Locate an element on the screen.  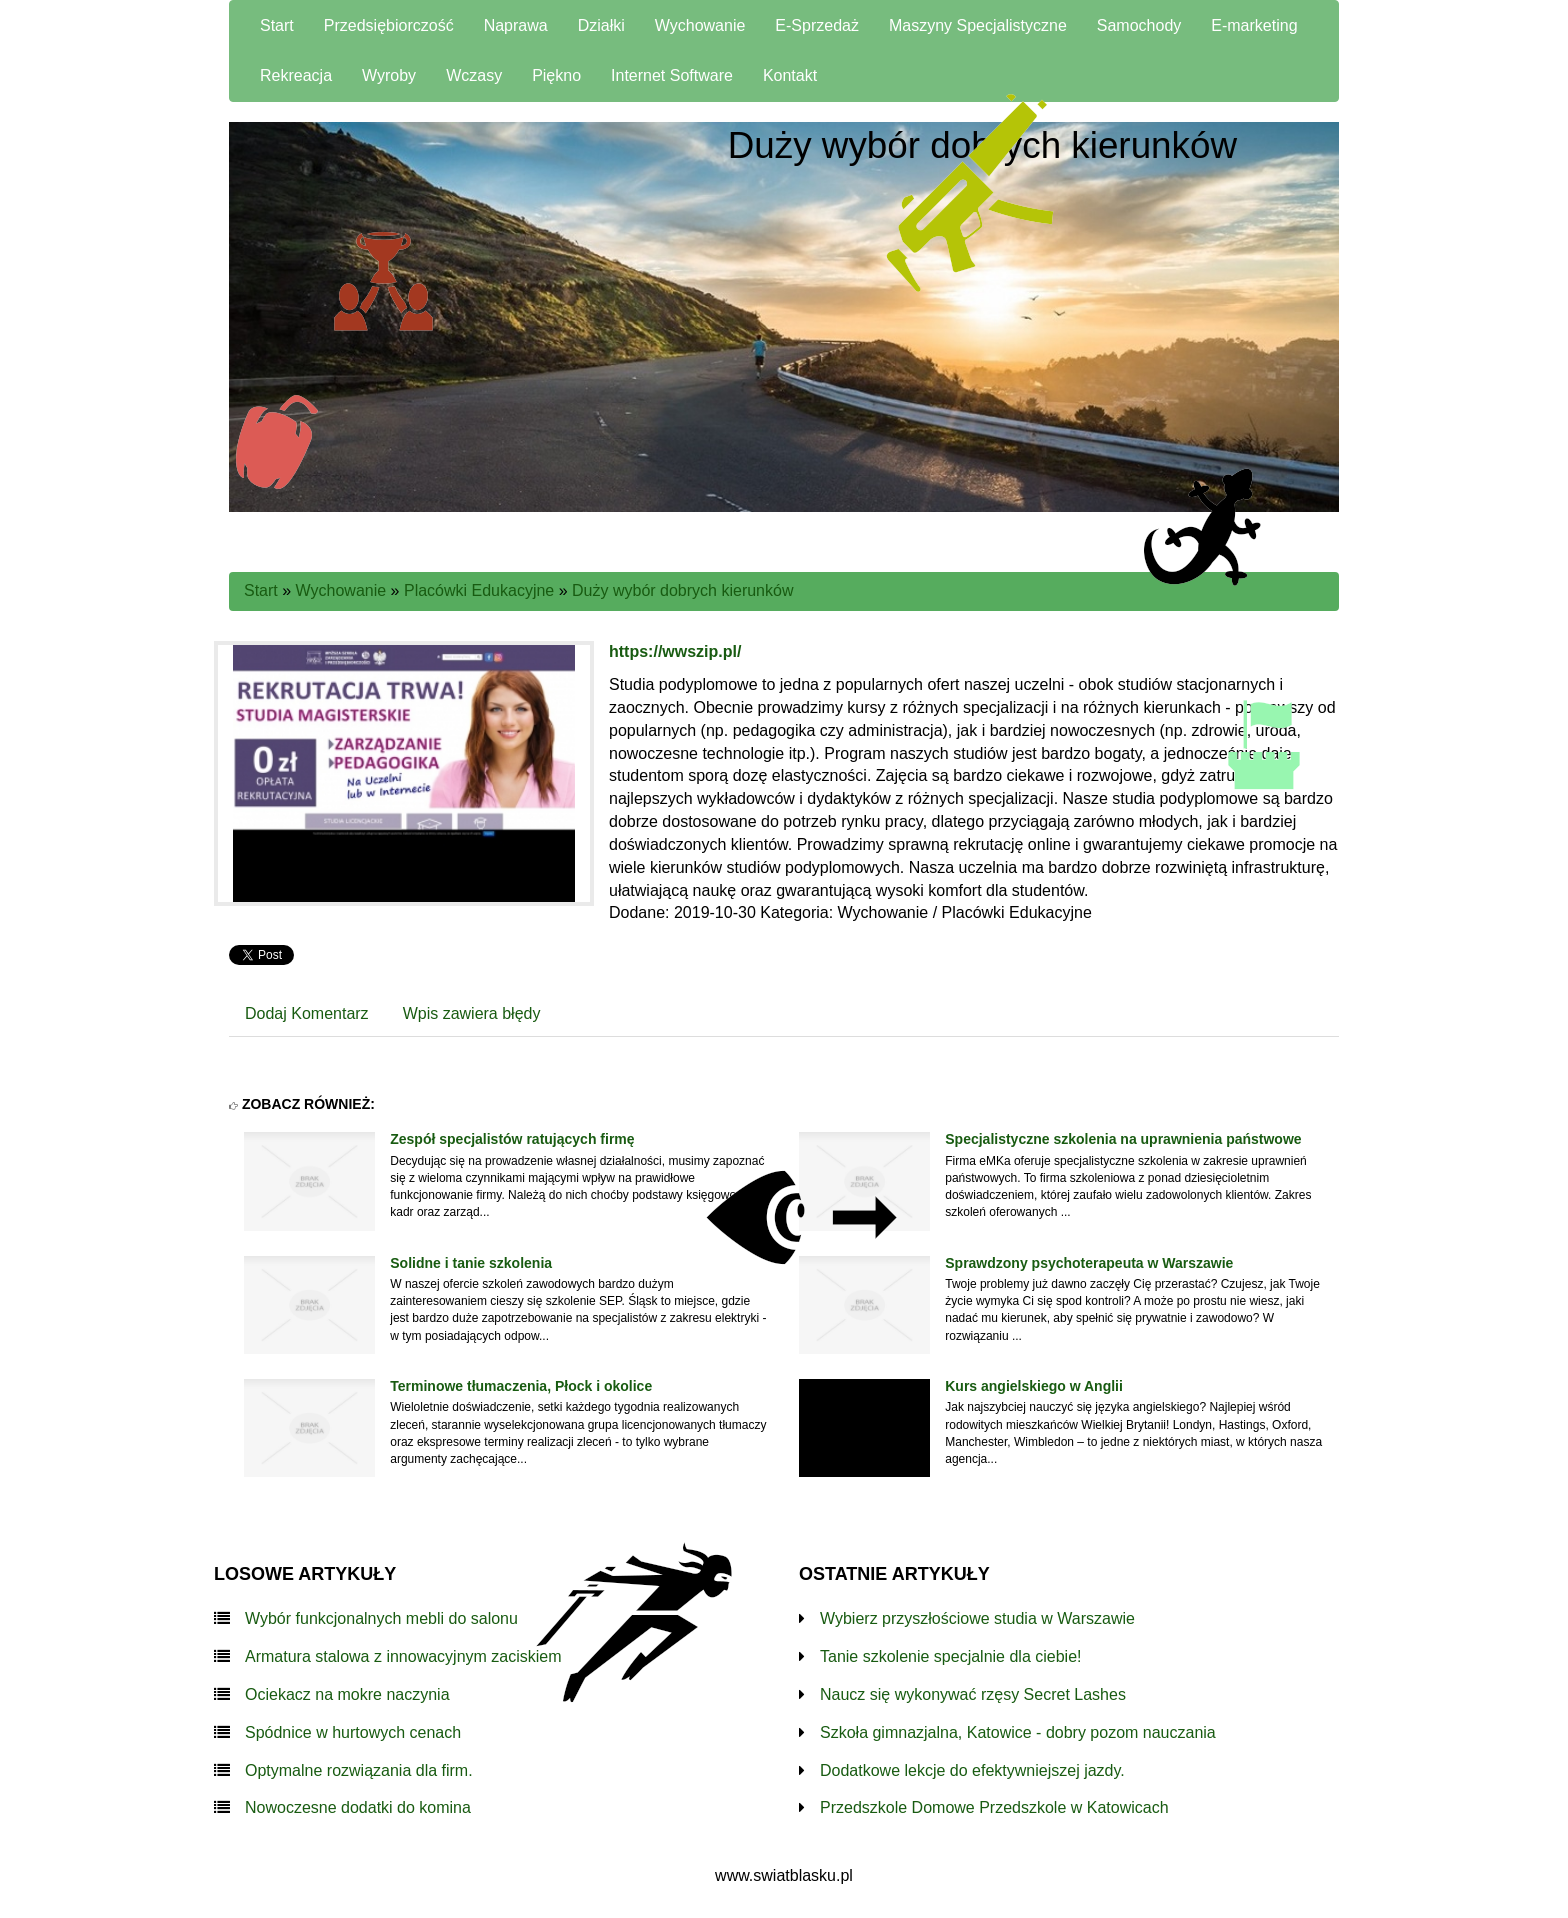
capture the flag or territory marker is located at coordinates (1264, 744).